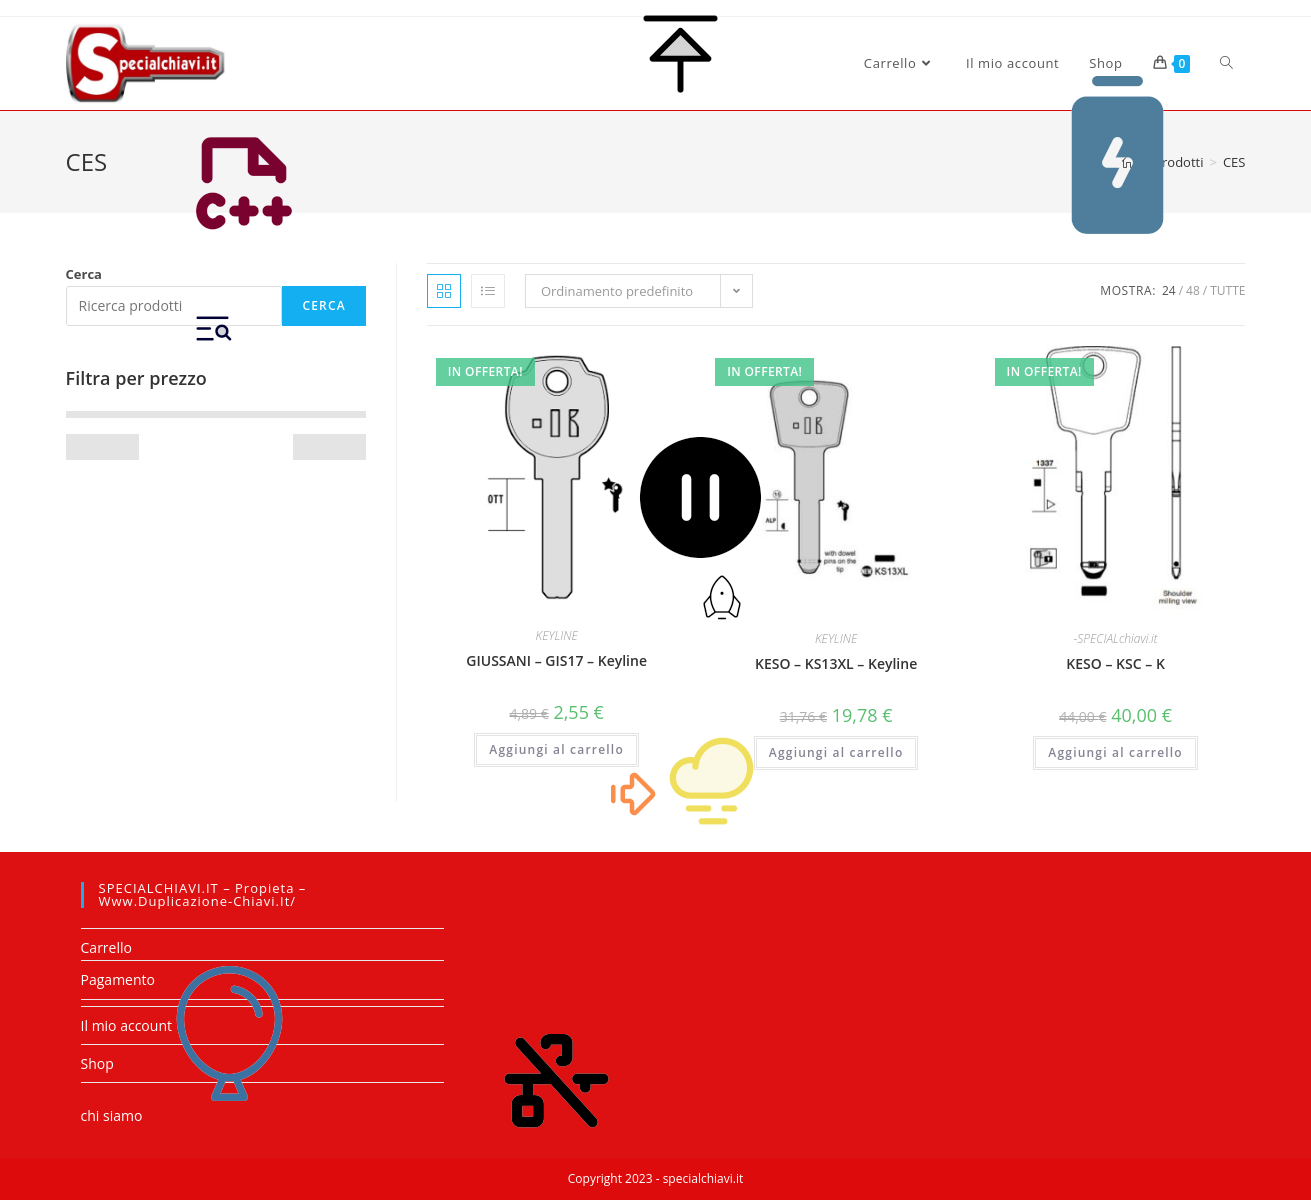 Image resolution: width=1311 pixels, height=1200 pixels. Describe the element at coordinates (244, 187) in the screenshot. I see `a C++ source code file` at that location.